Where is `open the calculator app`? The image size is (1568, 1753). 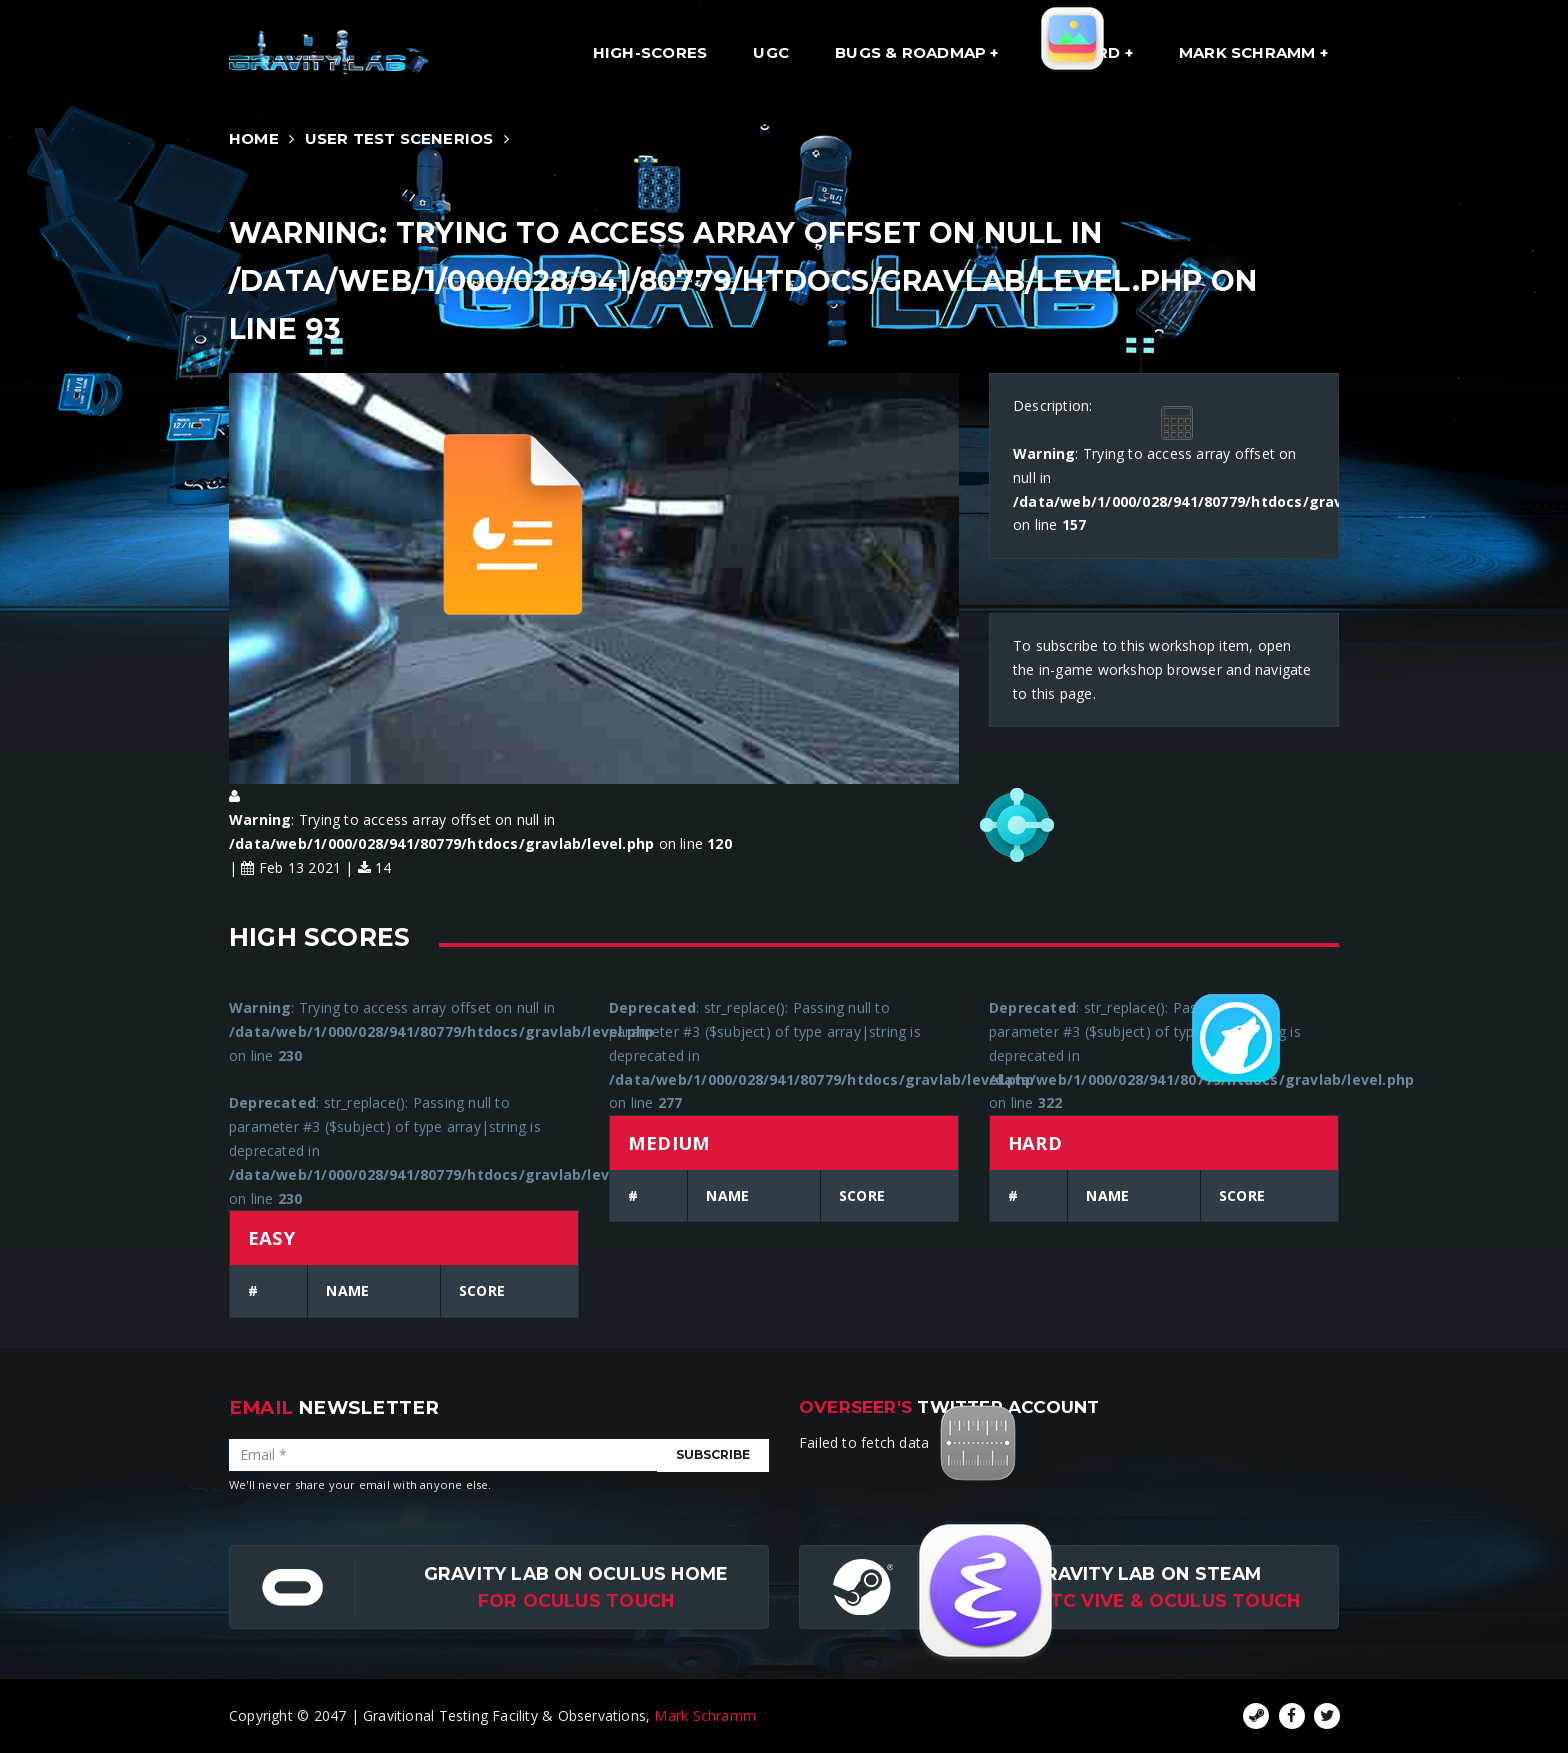
open the calculator app is located at coordinates (1176, 423).